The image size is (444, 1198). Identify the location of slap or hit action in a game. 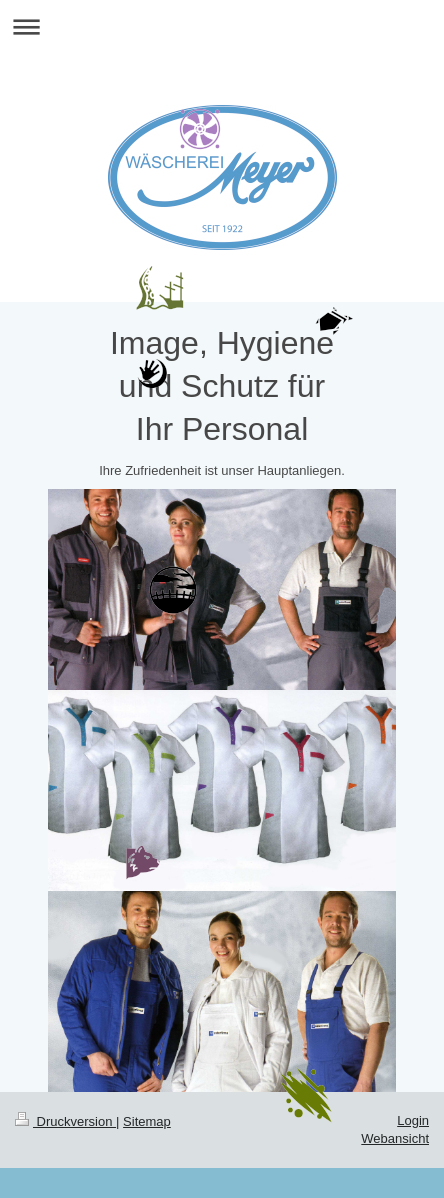
(152, 373).